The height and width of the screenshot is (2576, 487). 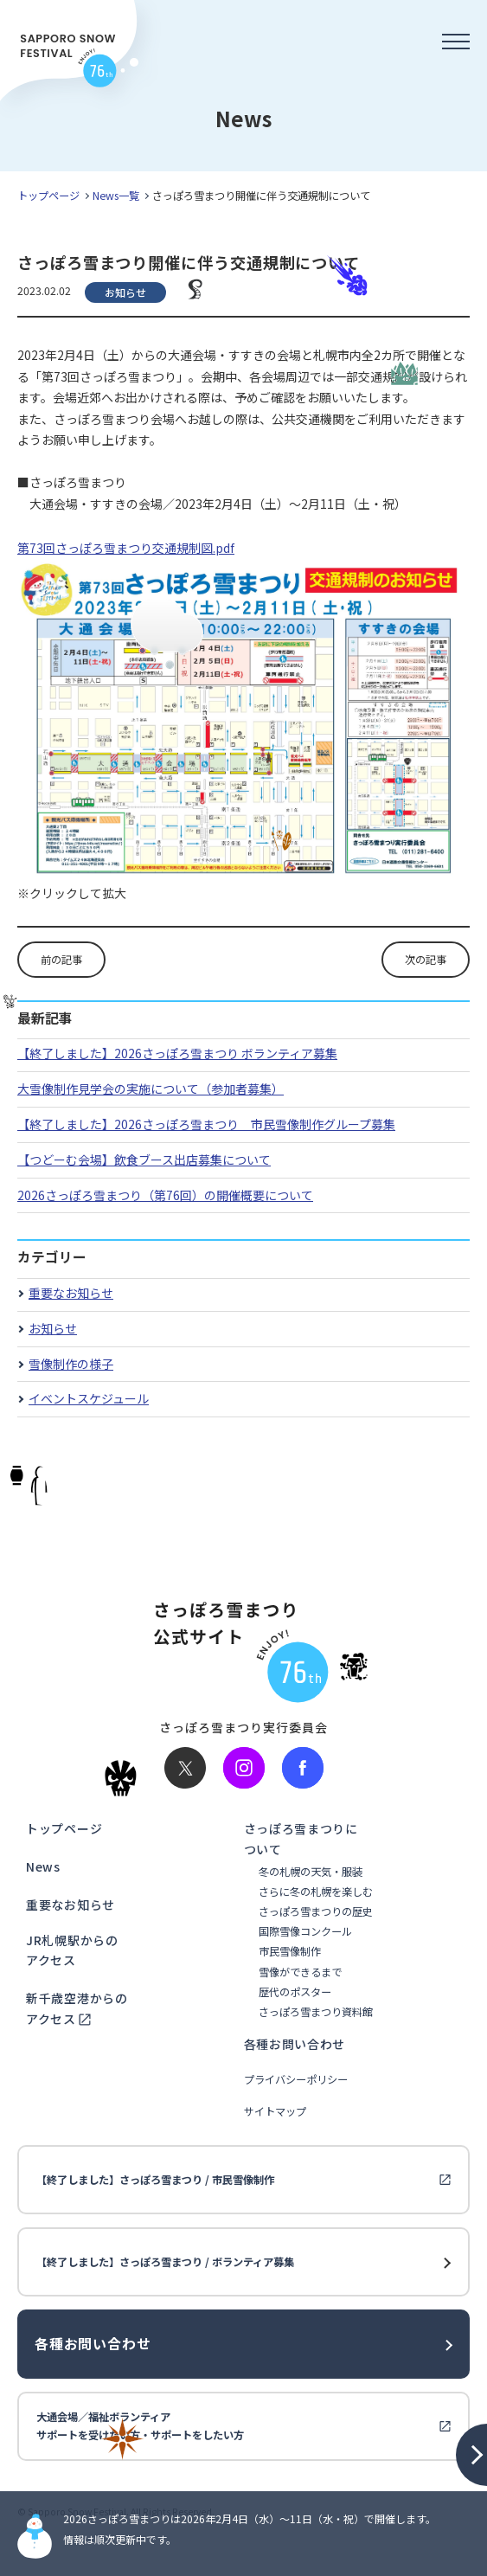 What do you see at coordinates (195, 289) in the screenshot?
I see `represents a sea creature or kraken enemy type` at bounding box center [195, 289].